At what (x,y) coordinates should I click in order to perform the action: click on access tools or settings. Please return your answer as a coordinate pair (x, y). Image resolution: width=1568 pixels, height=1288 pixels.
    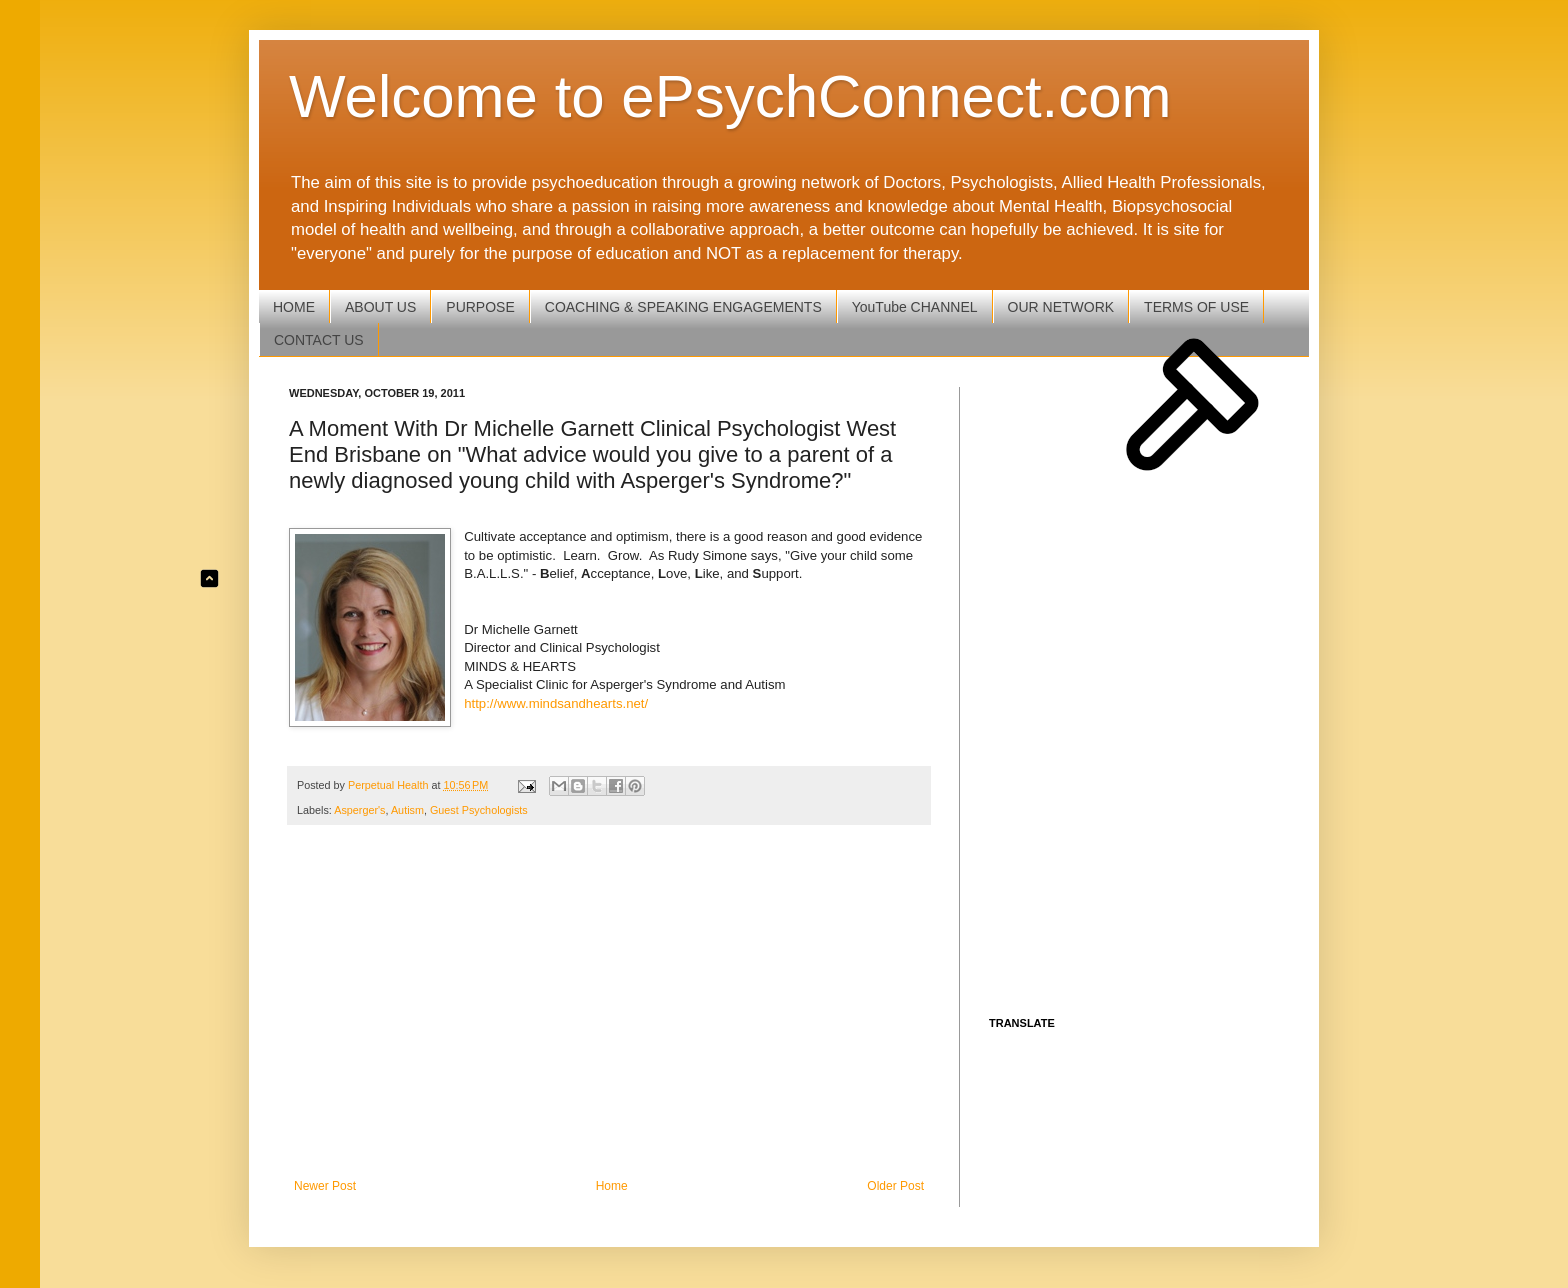
    Looking at the image, I should click on (1191, 403).